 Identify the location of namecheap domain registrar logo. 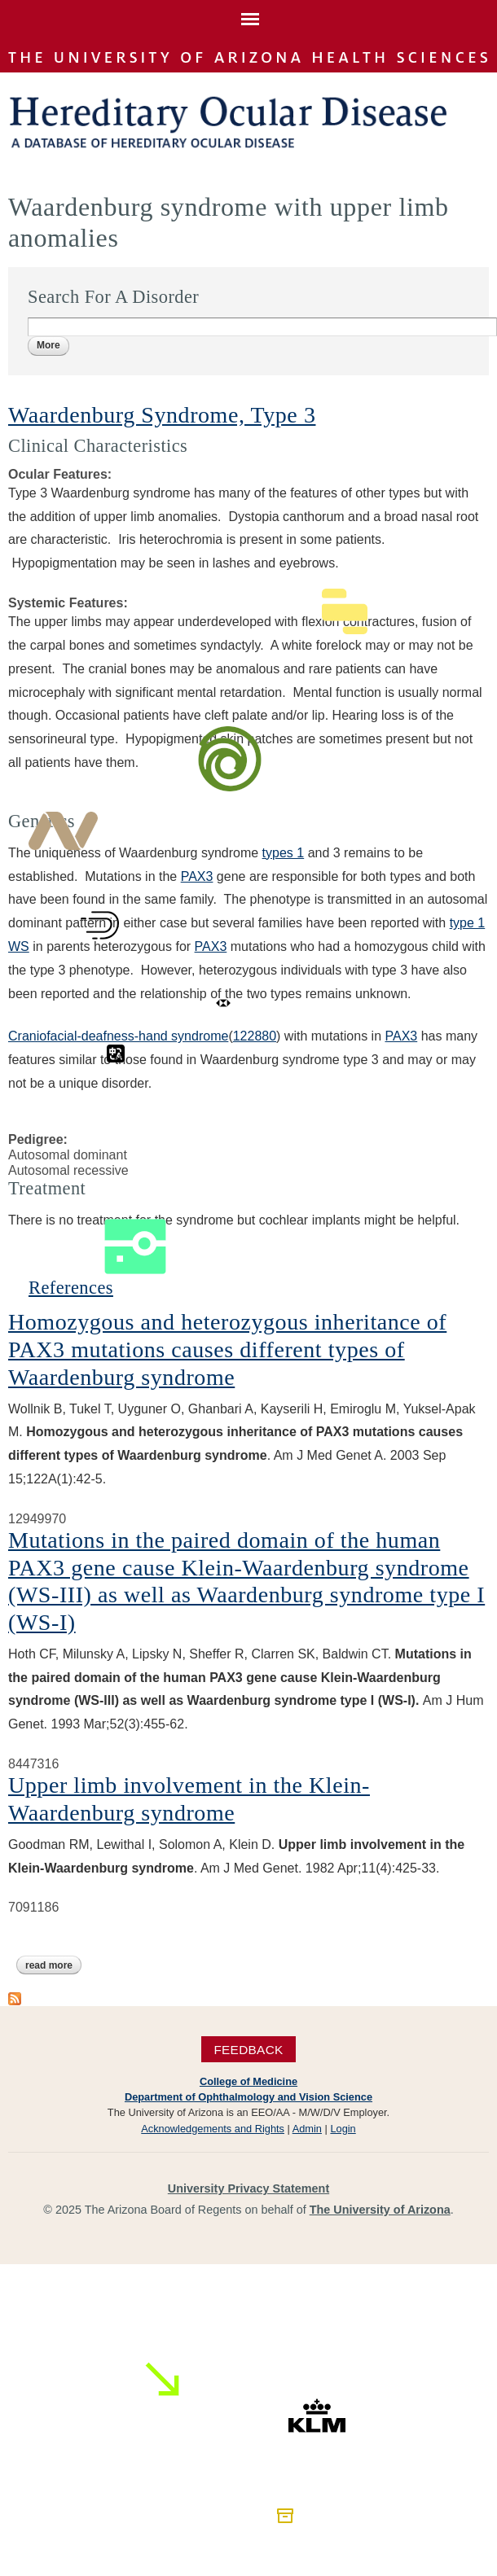
(63, 830).